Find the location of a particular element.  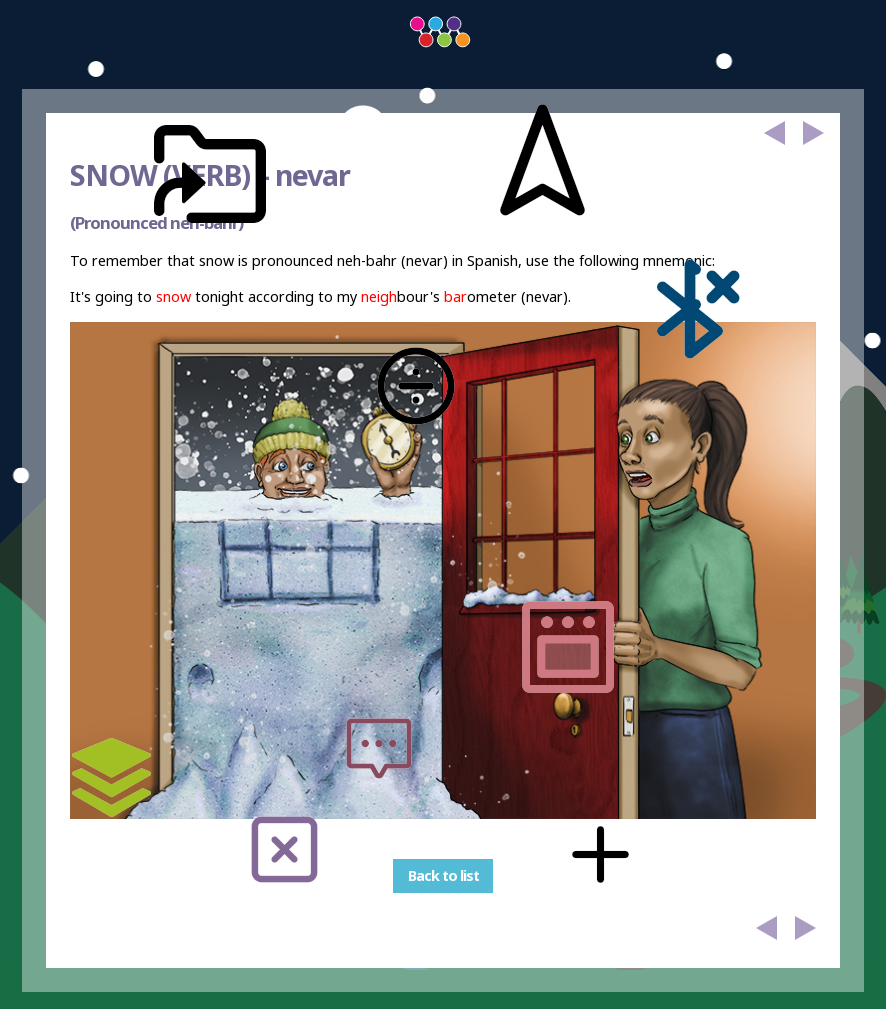

add a new item is located at coordinates (600, 854).